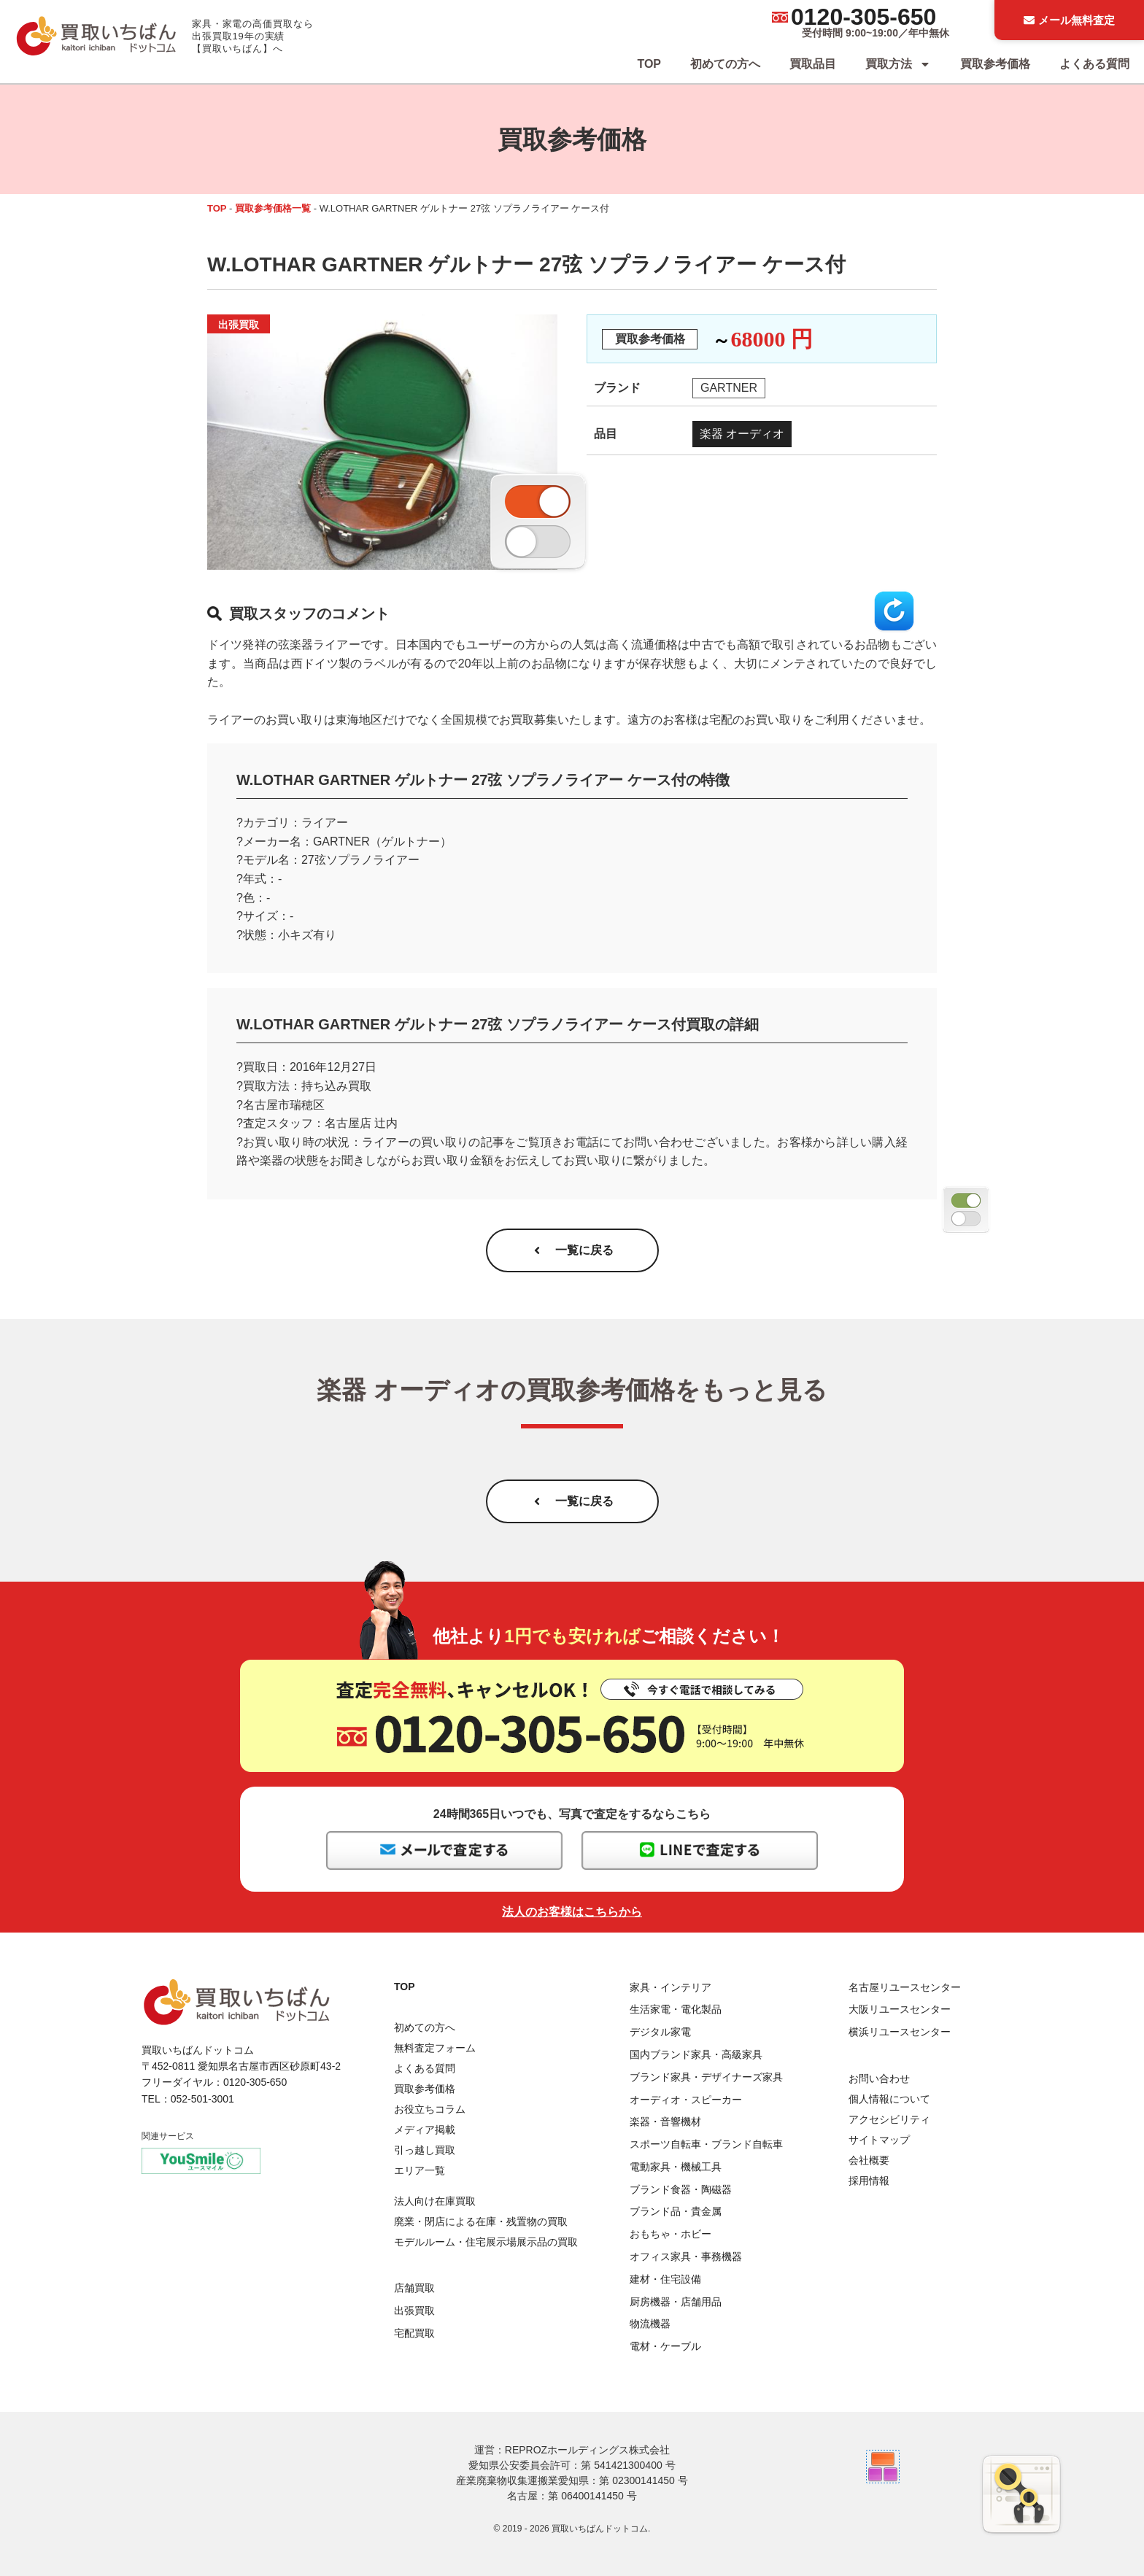  I want to click on open unity tweak tool settings, so click(538, 522).